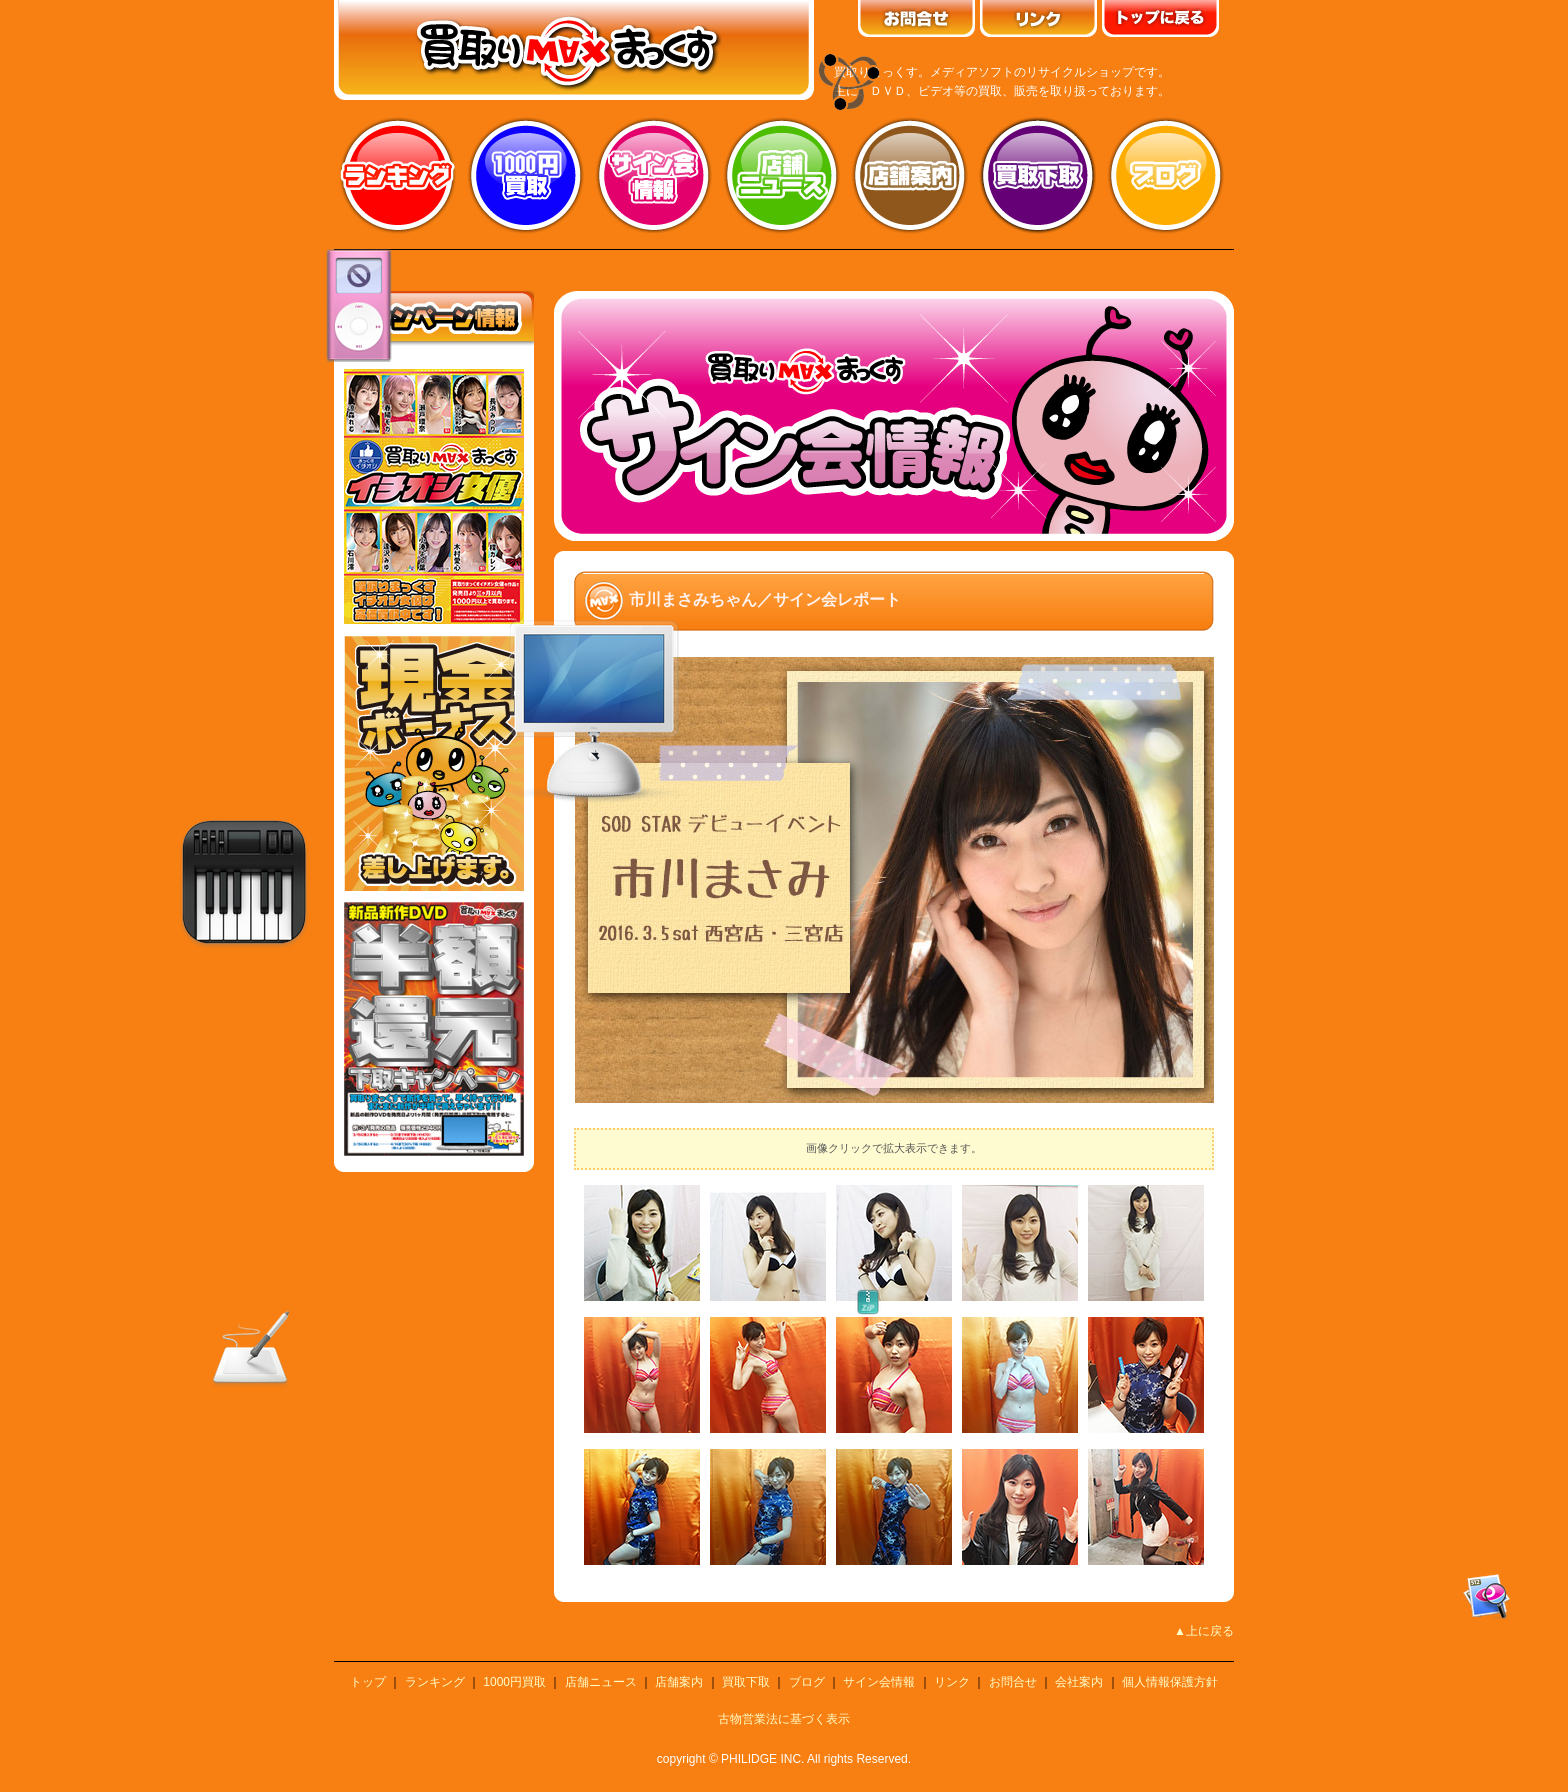 The image size is (1568, 1792). I want to click on indicates an iMac G4 device in system settings, so click(594, 701).